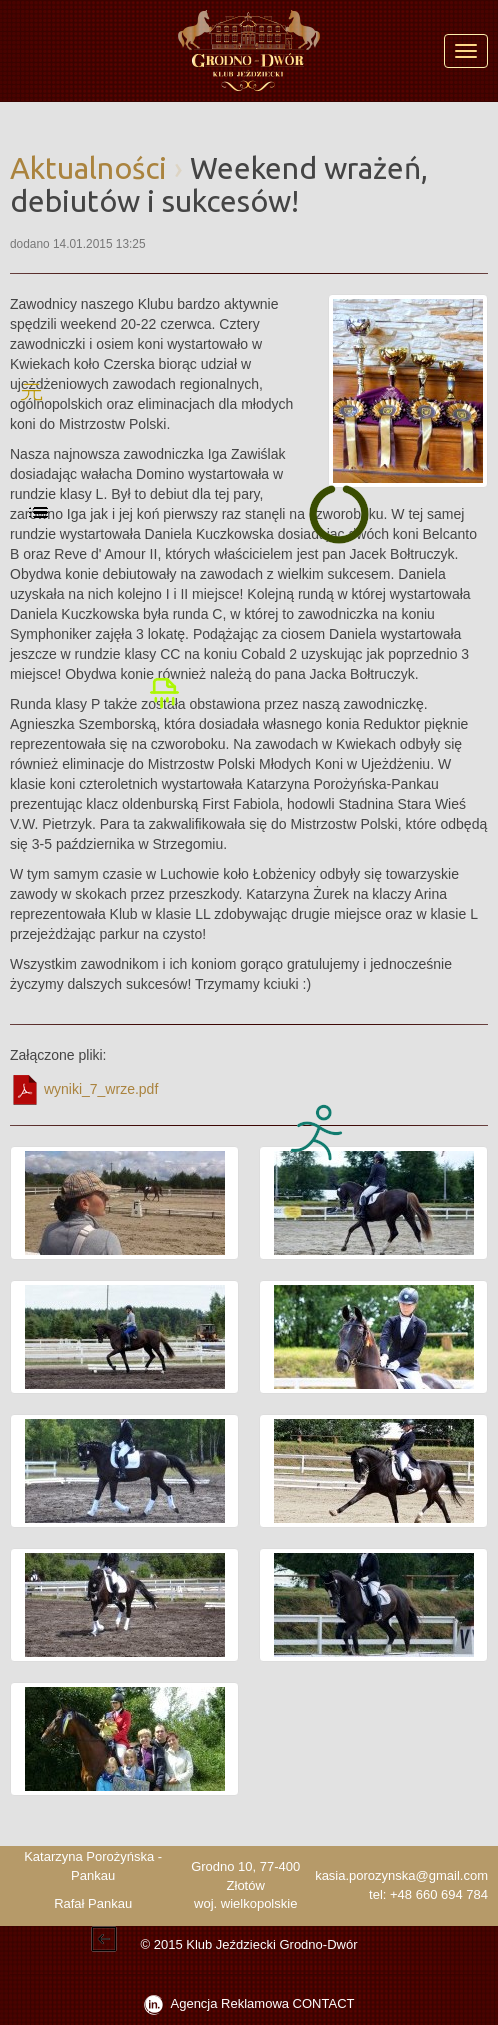 The height and width of the screenshot is (2025, 498). What do you see at coordinates (317, 1131) in the screenshot?
I see `start a running or fitness activity` at bounding box center [317, 1131].